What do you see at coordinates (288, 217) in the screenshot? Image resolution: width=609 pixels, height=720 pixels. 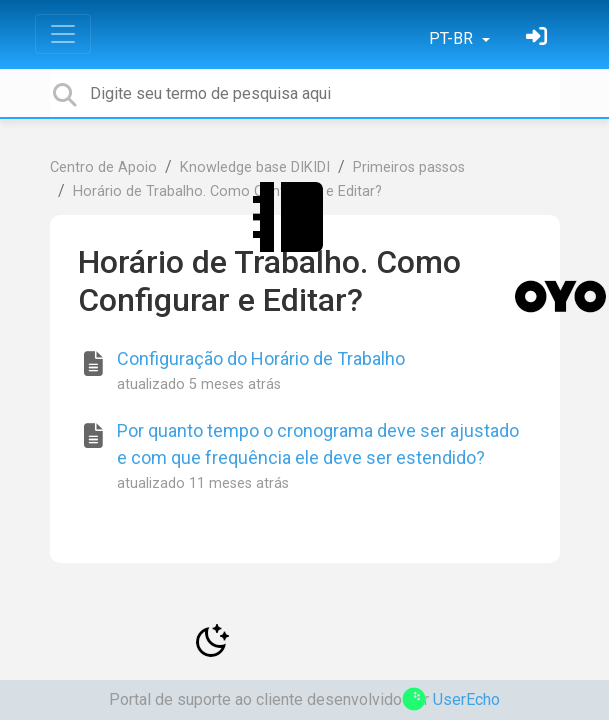 I see `view booklet or documentation` at bounding box center [288, 217].